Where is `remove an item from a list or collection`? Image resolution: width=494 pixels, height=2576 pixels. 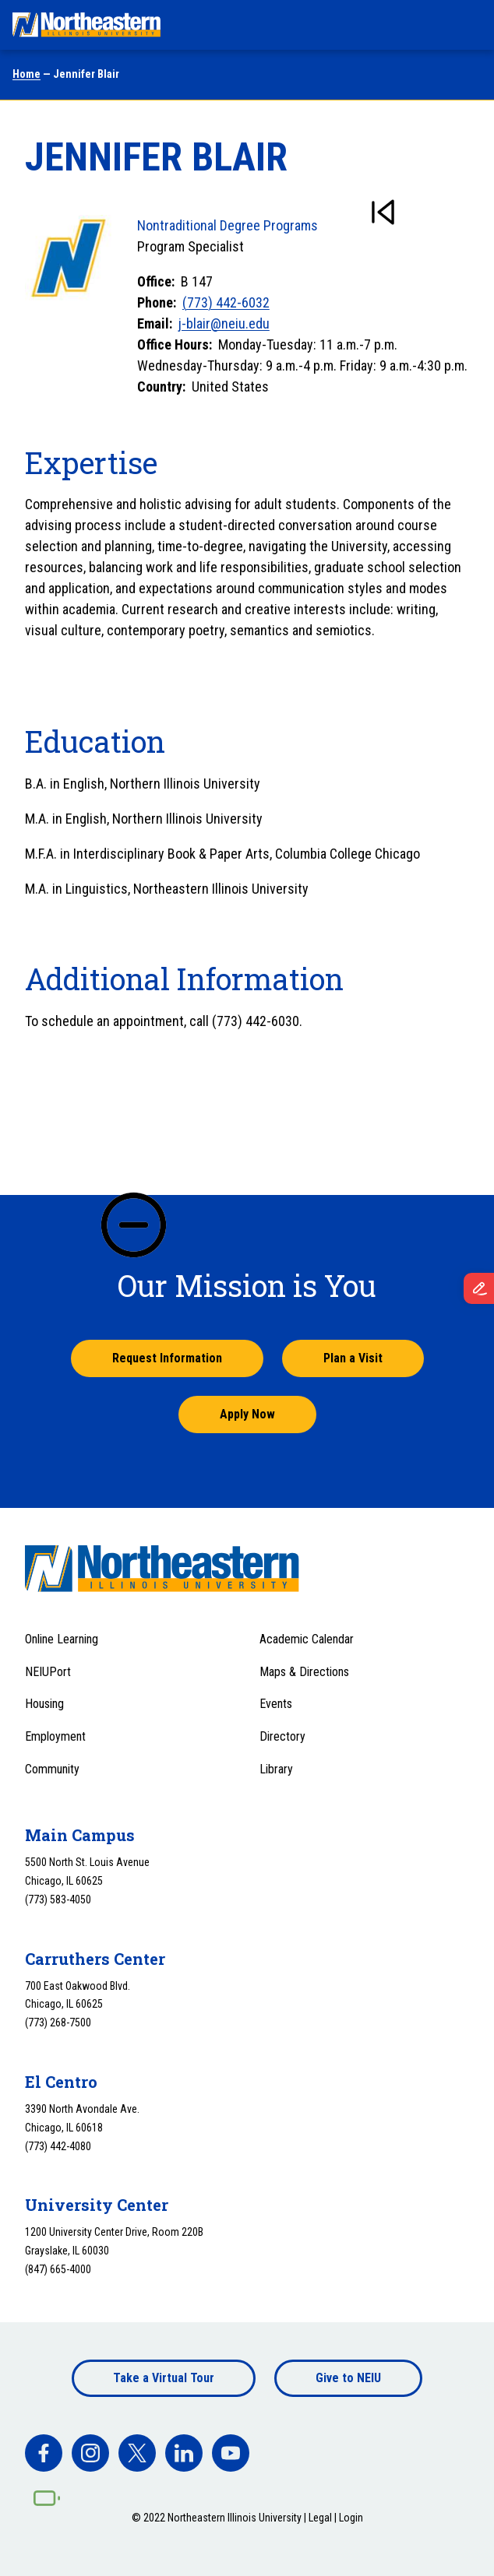 remove an item from a list or collection is located at coordinates (133, 1225).